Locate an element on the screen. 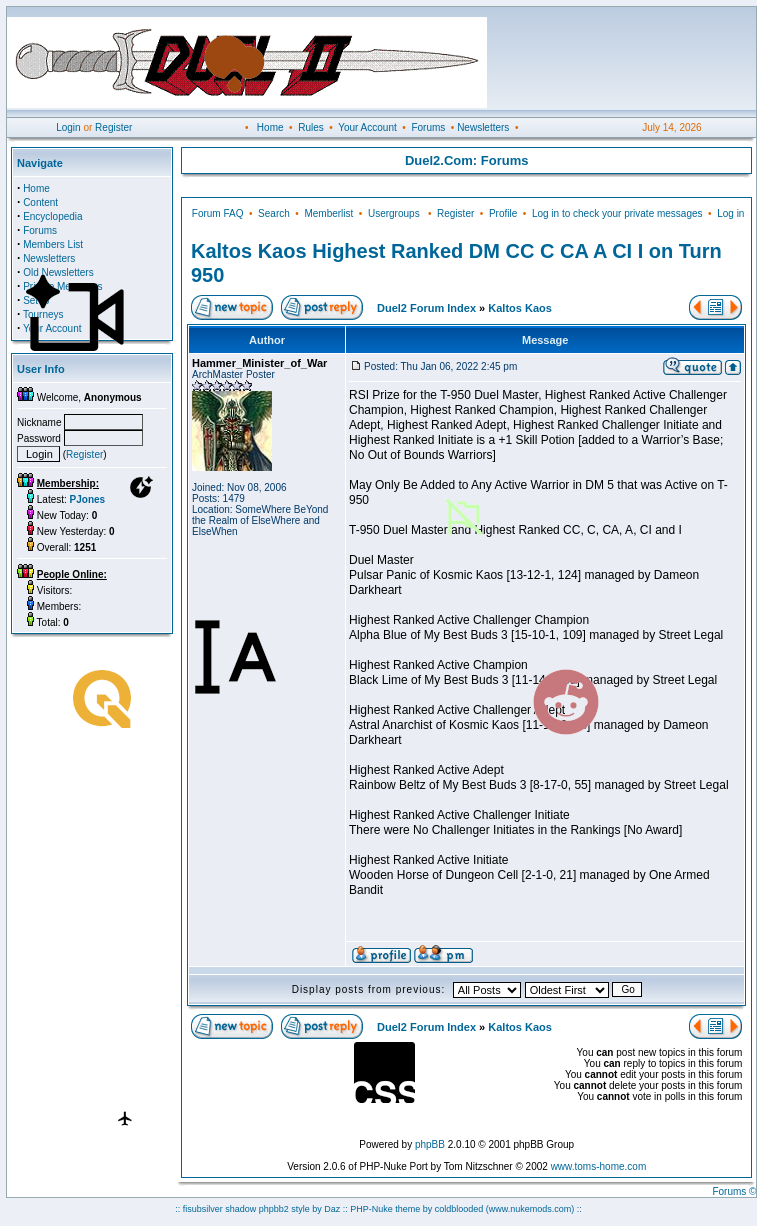  open QGIS geographic information system application is located at coordinates (102, 699).